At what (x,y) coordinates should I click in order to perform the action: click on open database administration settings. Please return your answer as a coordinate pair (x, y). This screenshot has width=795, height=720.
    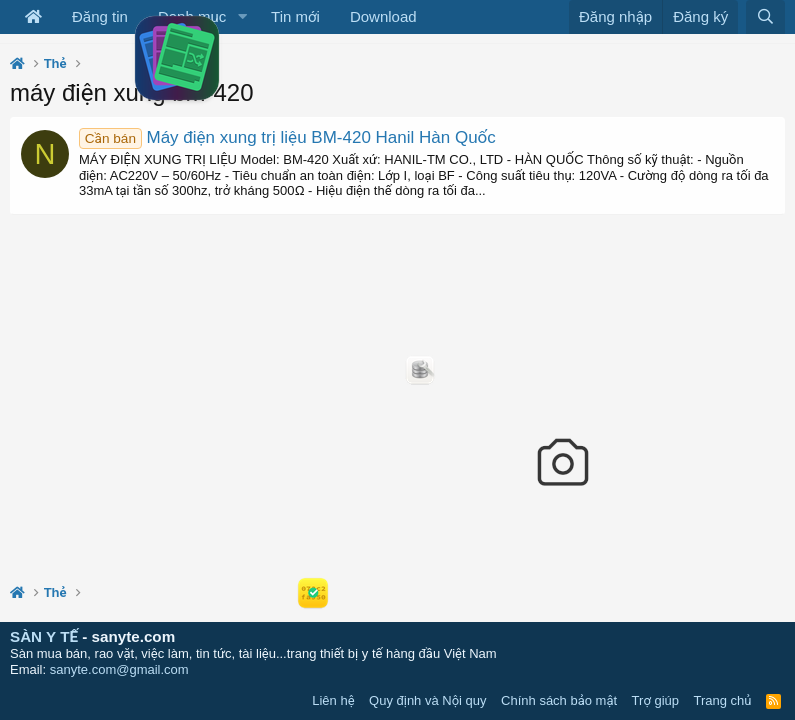
    Looking at the image, I should click on (420, 370).